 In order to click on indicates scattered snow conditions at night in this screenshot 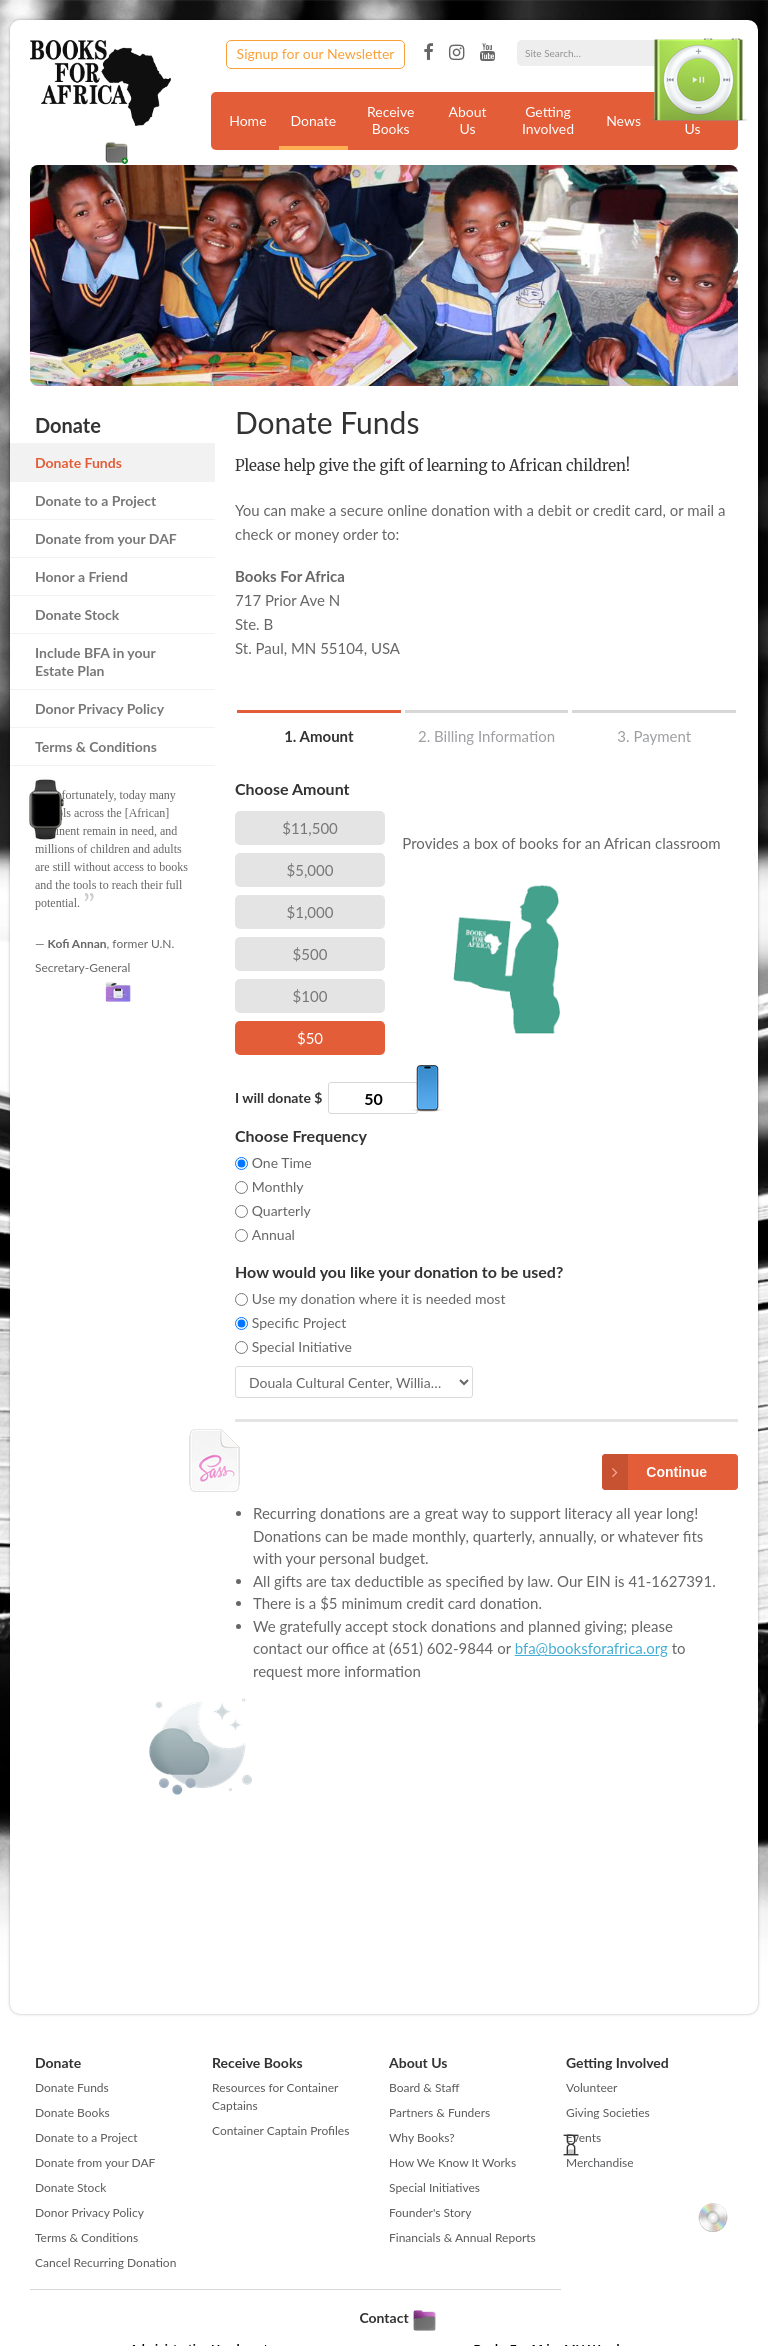, I will do `click(200, 1746)`.